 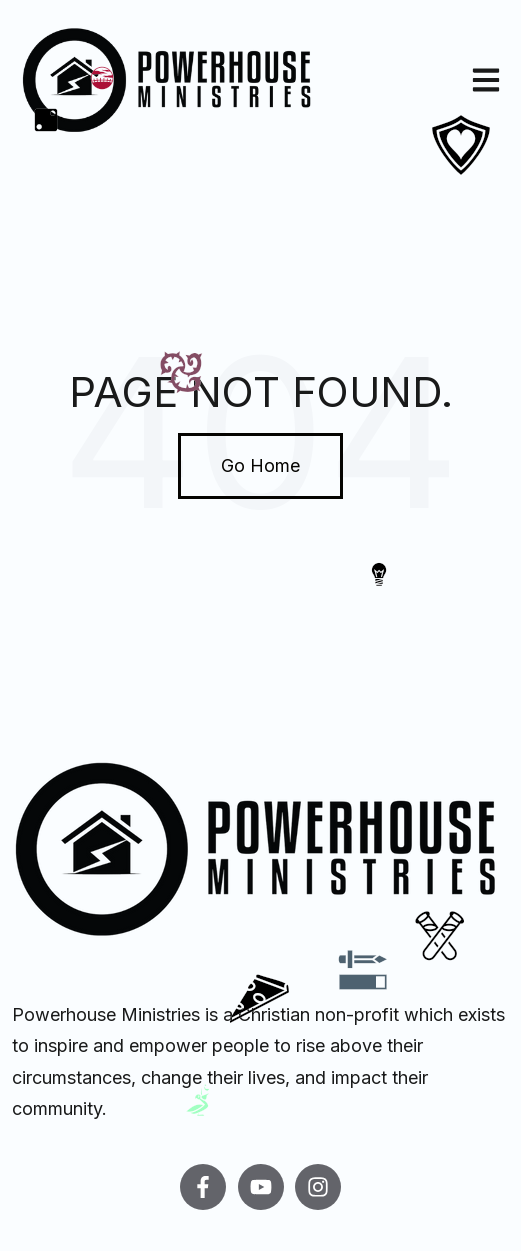 What do you see at coordinates (258, 997) in the screenshot?
I see `order food or access food delivery services` at bounding box center [258, 997].